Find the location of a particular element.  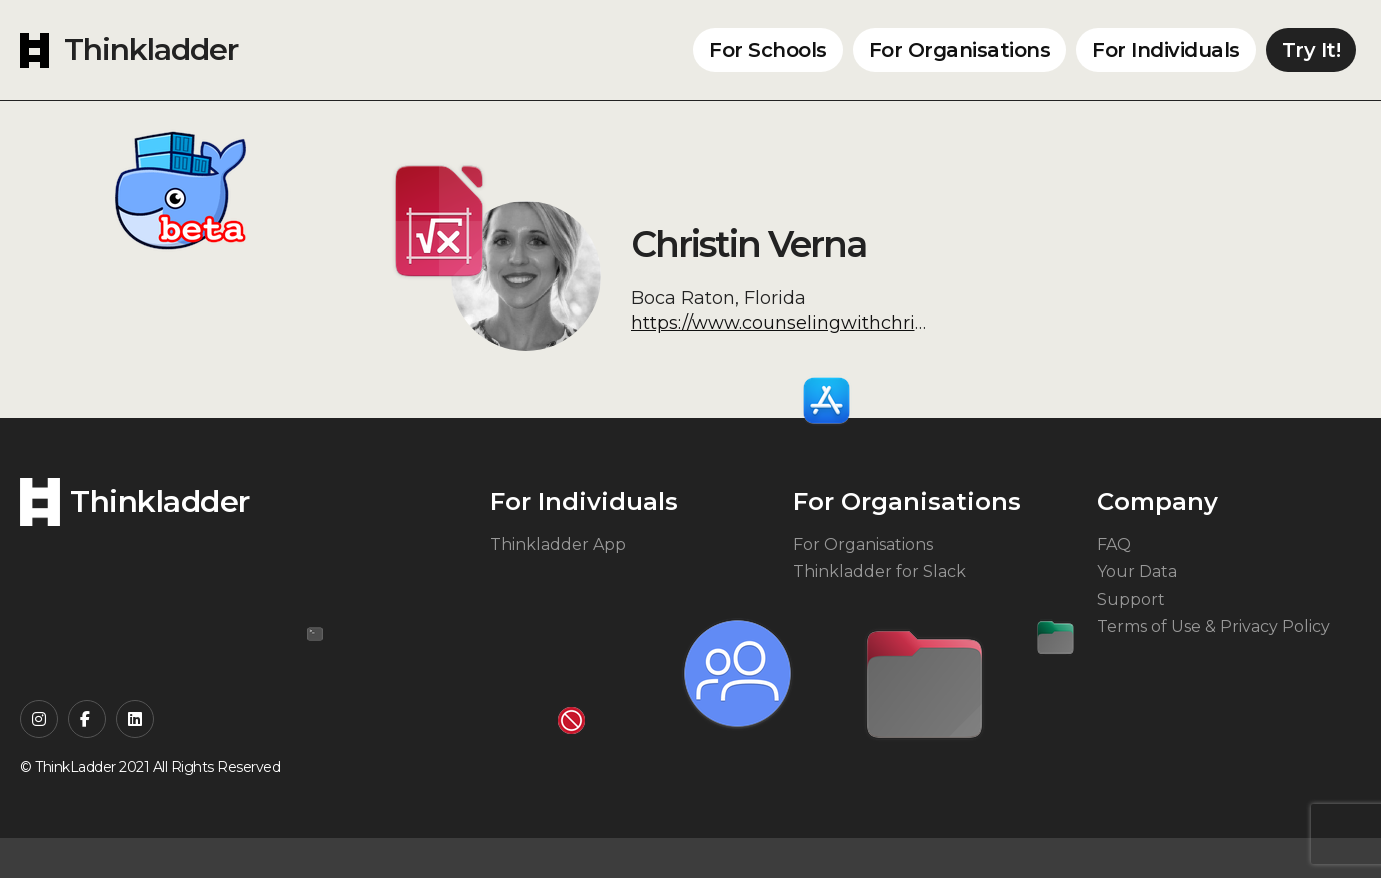

launch Docker container platform is located at coordinates (180, 190).